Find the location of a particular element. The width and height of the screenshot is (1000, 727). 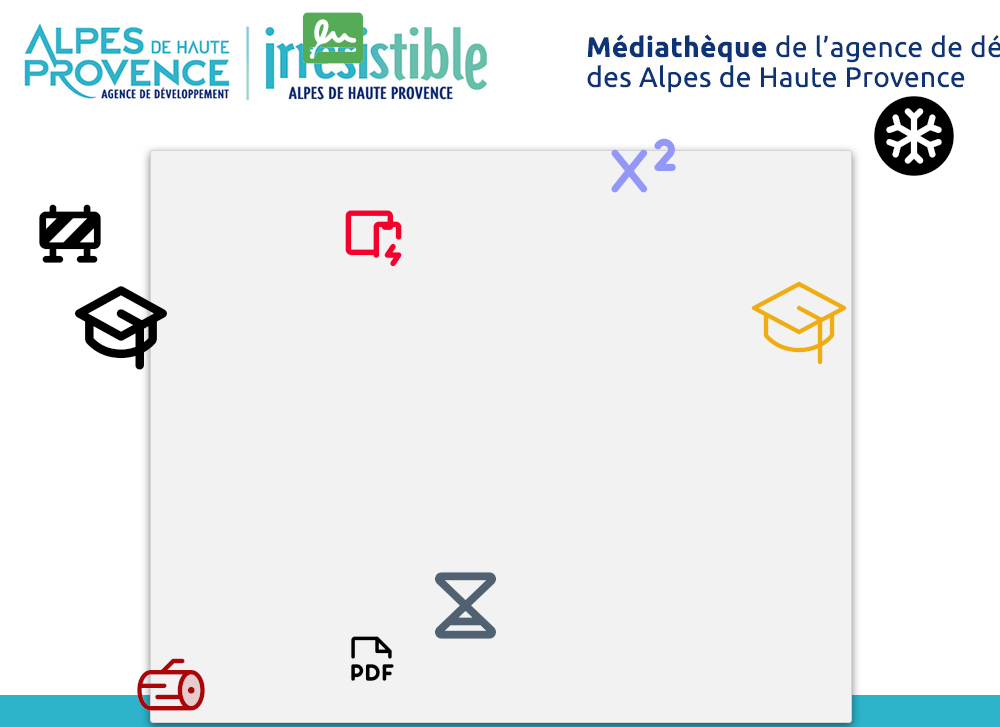

view or open a PDF document is located at coordinates (371, 660).